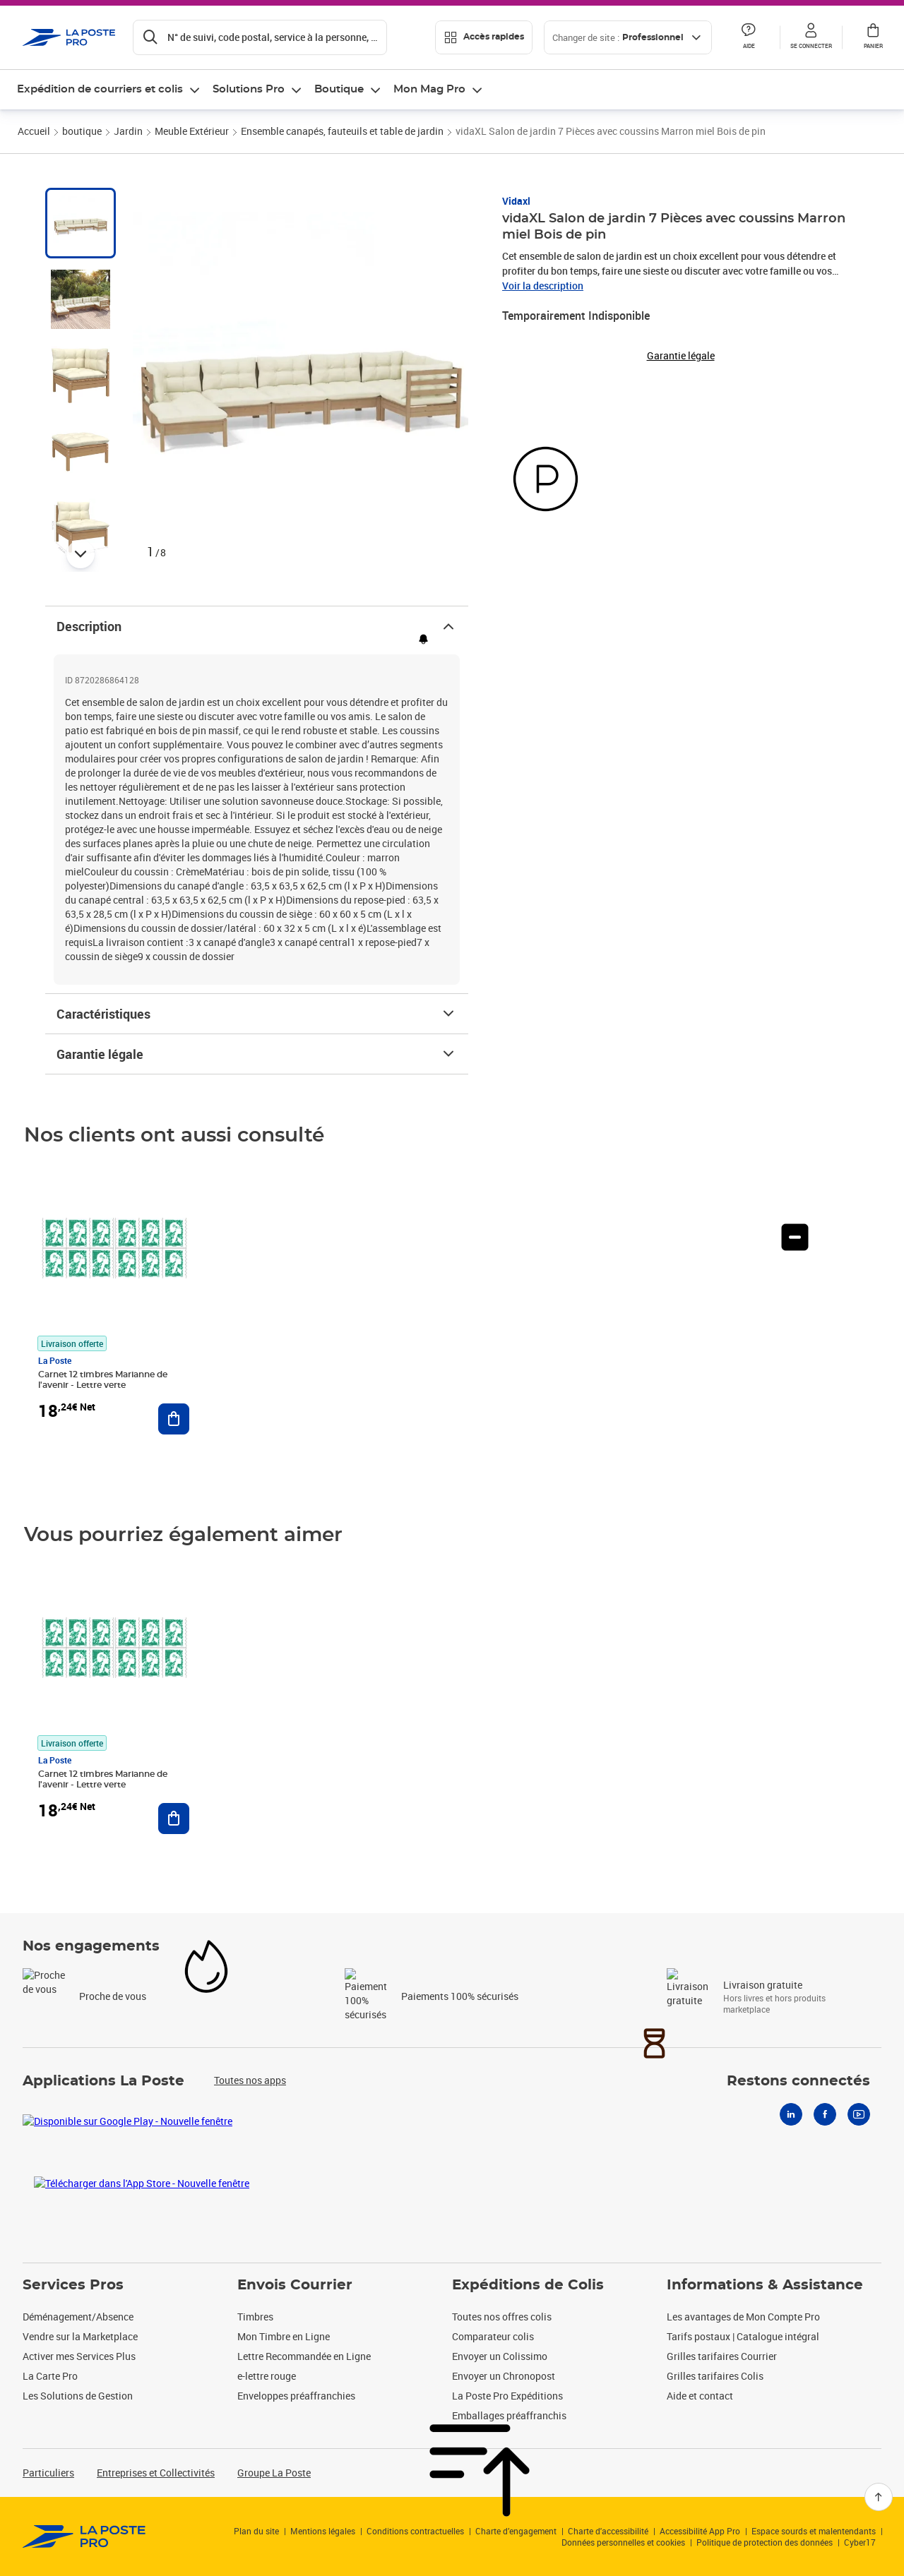  What do you see at coordinates (545, 479) in the screenshot?
I see `parking availability or location indicator` at bounding box center [545, 479].